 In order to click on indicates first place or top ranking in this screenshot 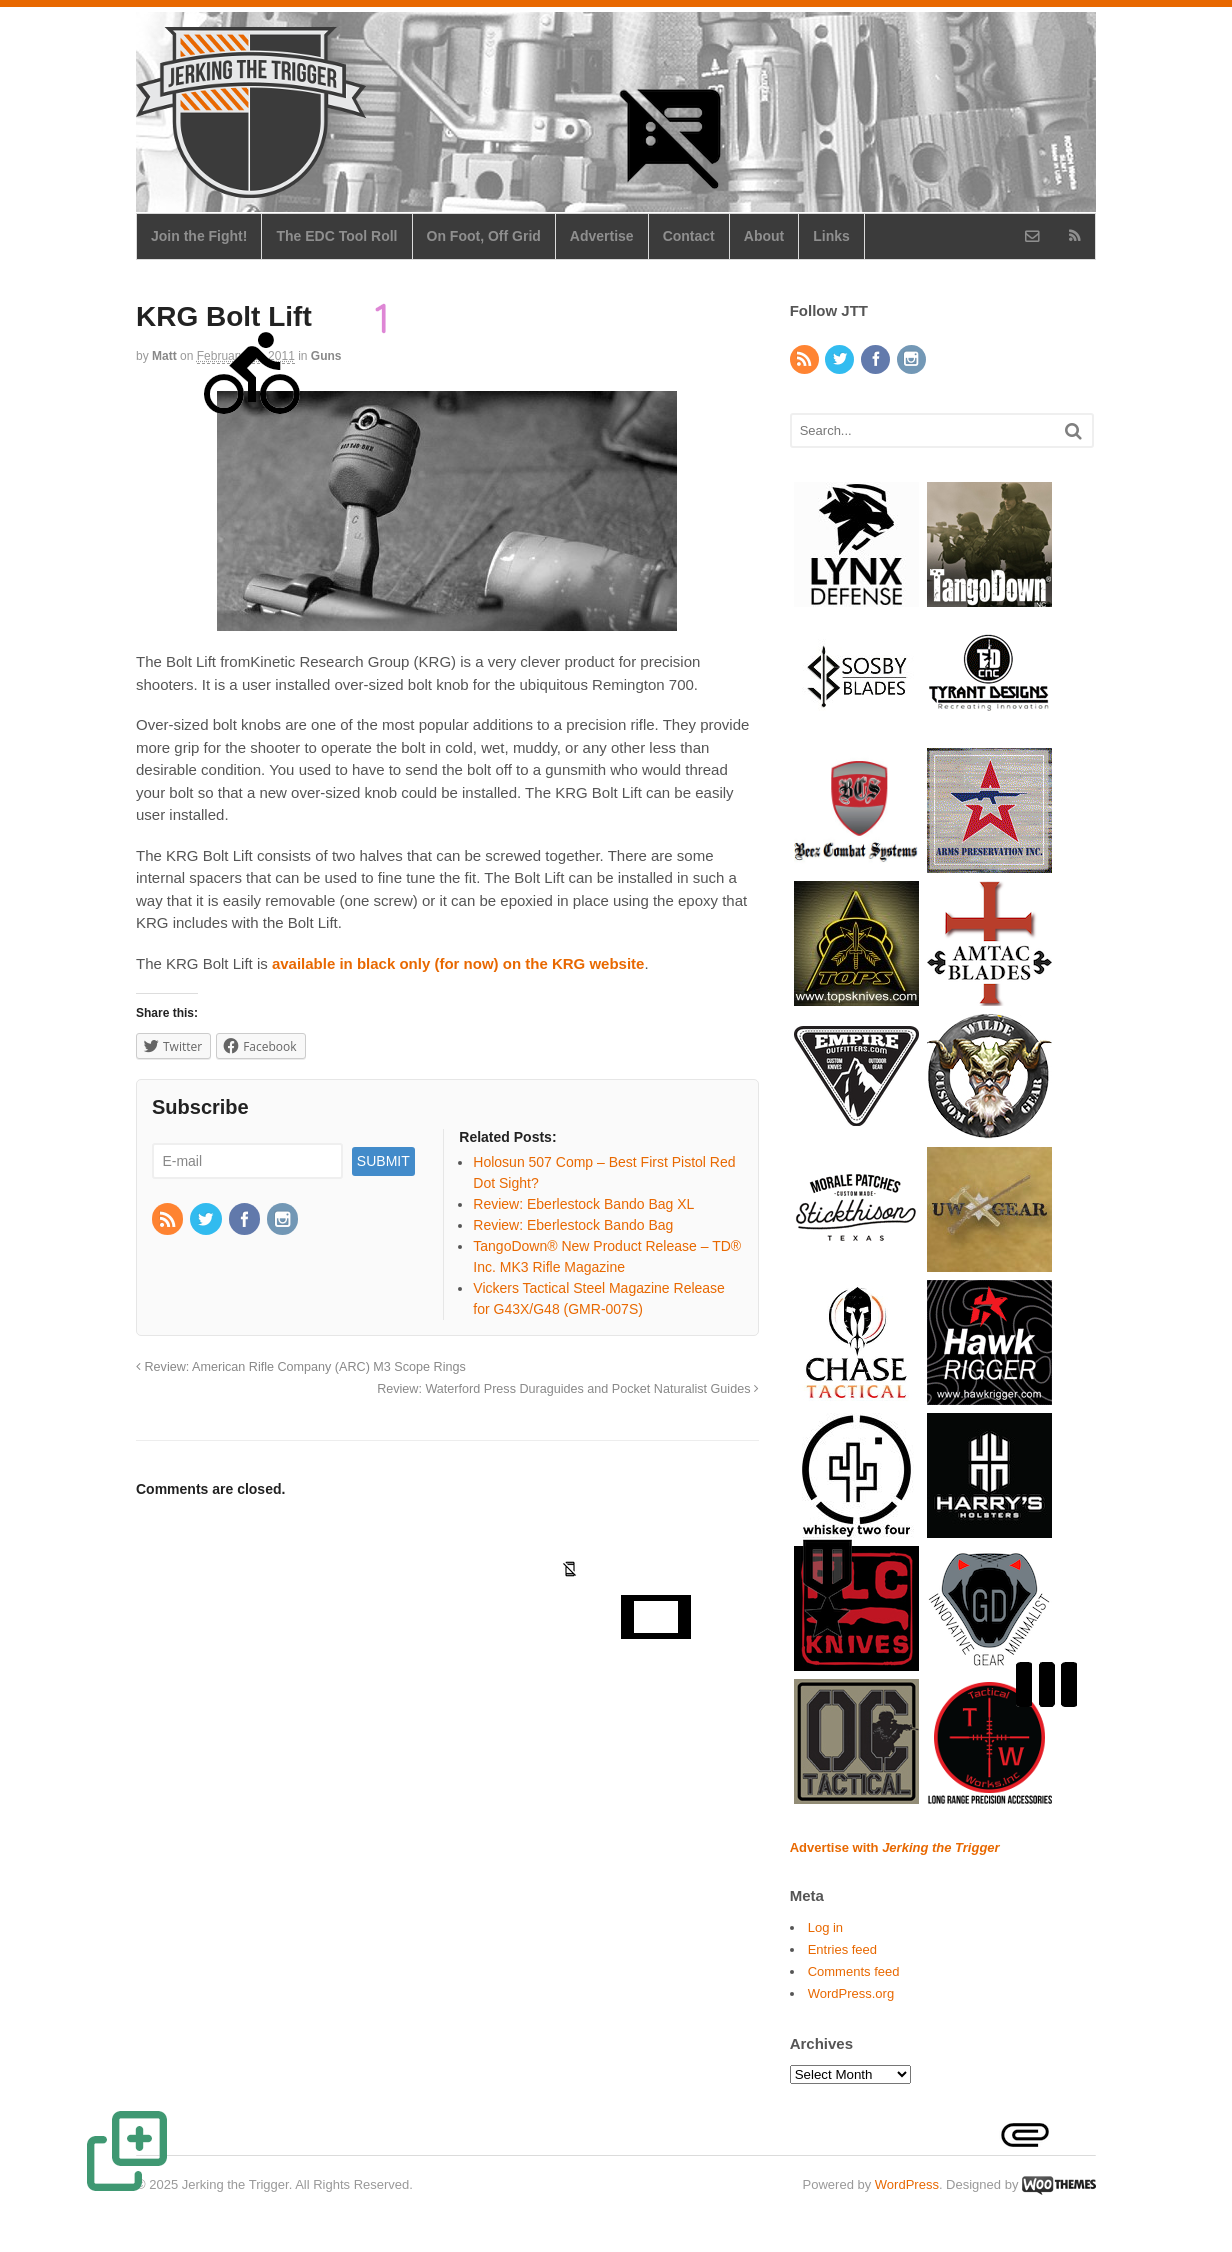, I will do `click(382, 318)`.